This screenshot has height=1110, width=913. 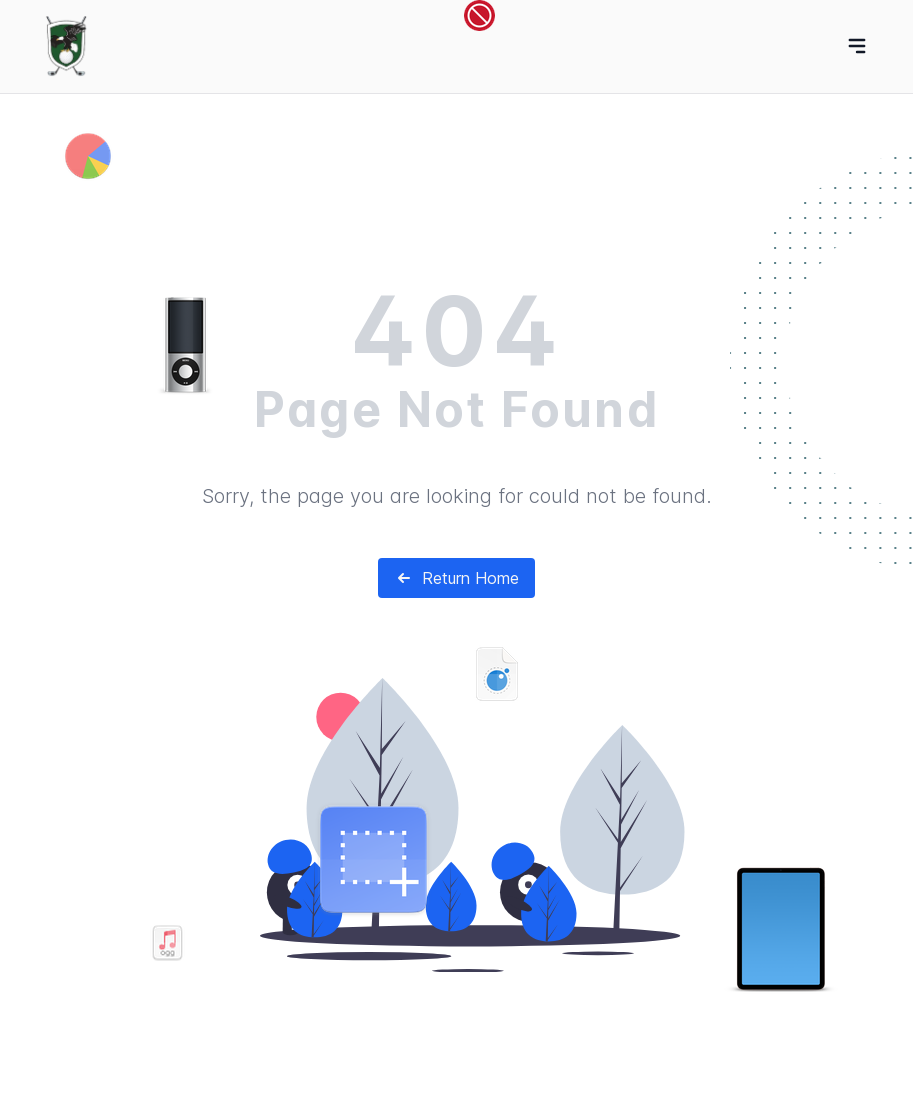 I want to click on remove or delete a group, so click(x=479, y=15).